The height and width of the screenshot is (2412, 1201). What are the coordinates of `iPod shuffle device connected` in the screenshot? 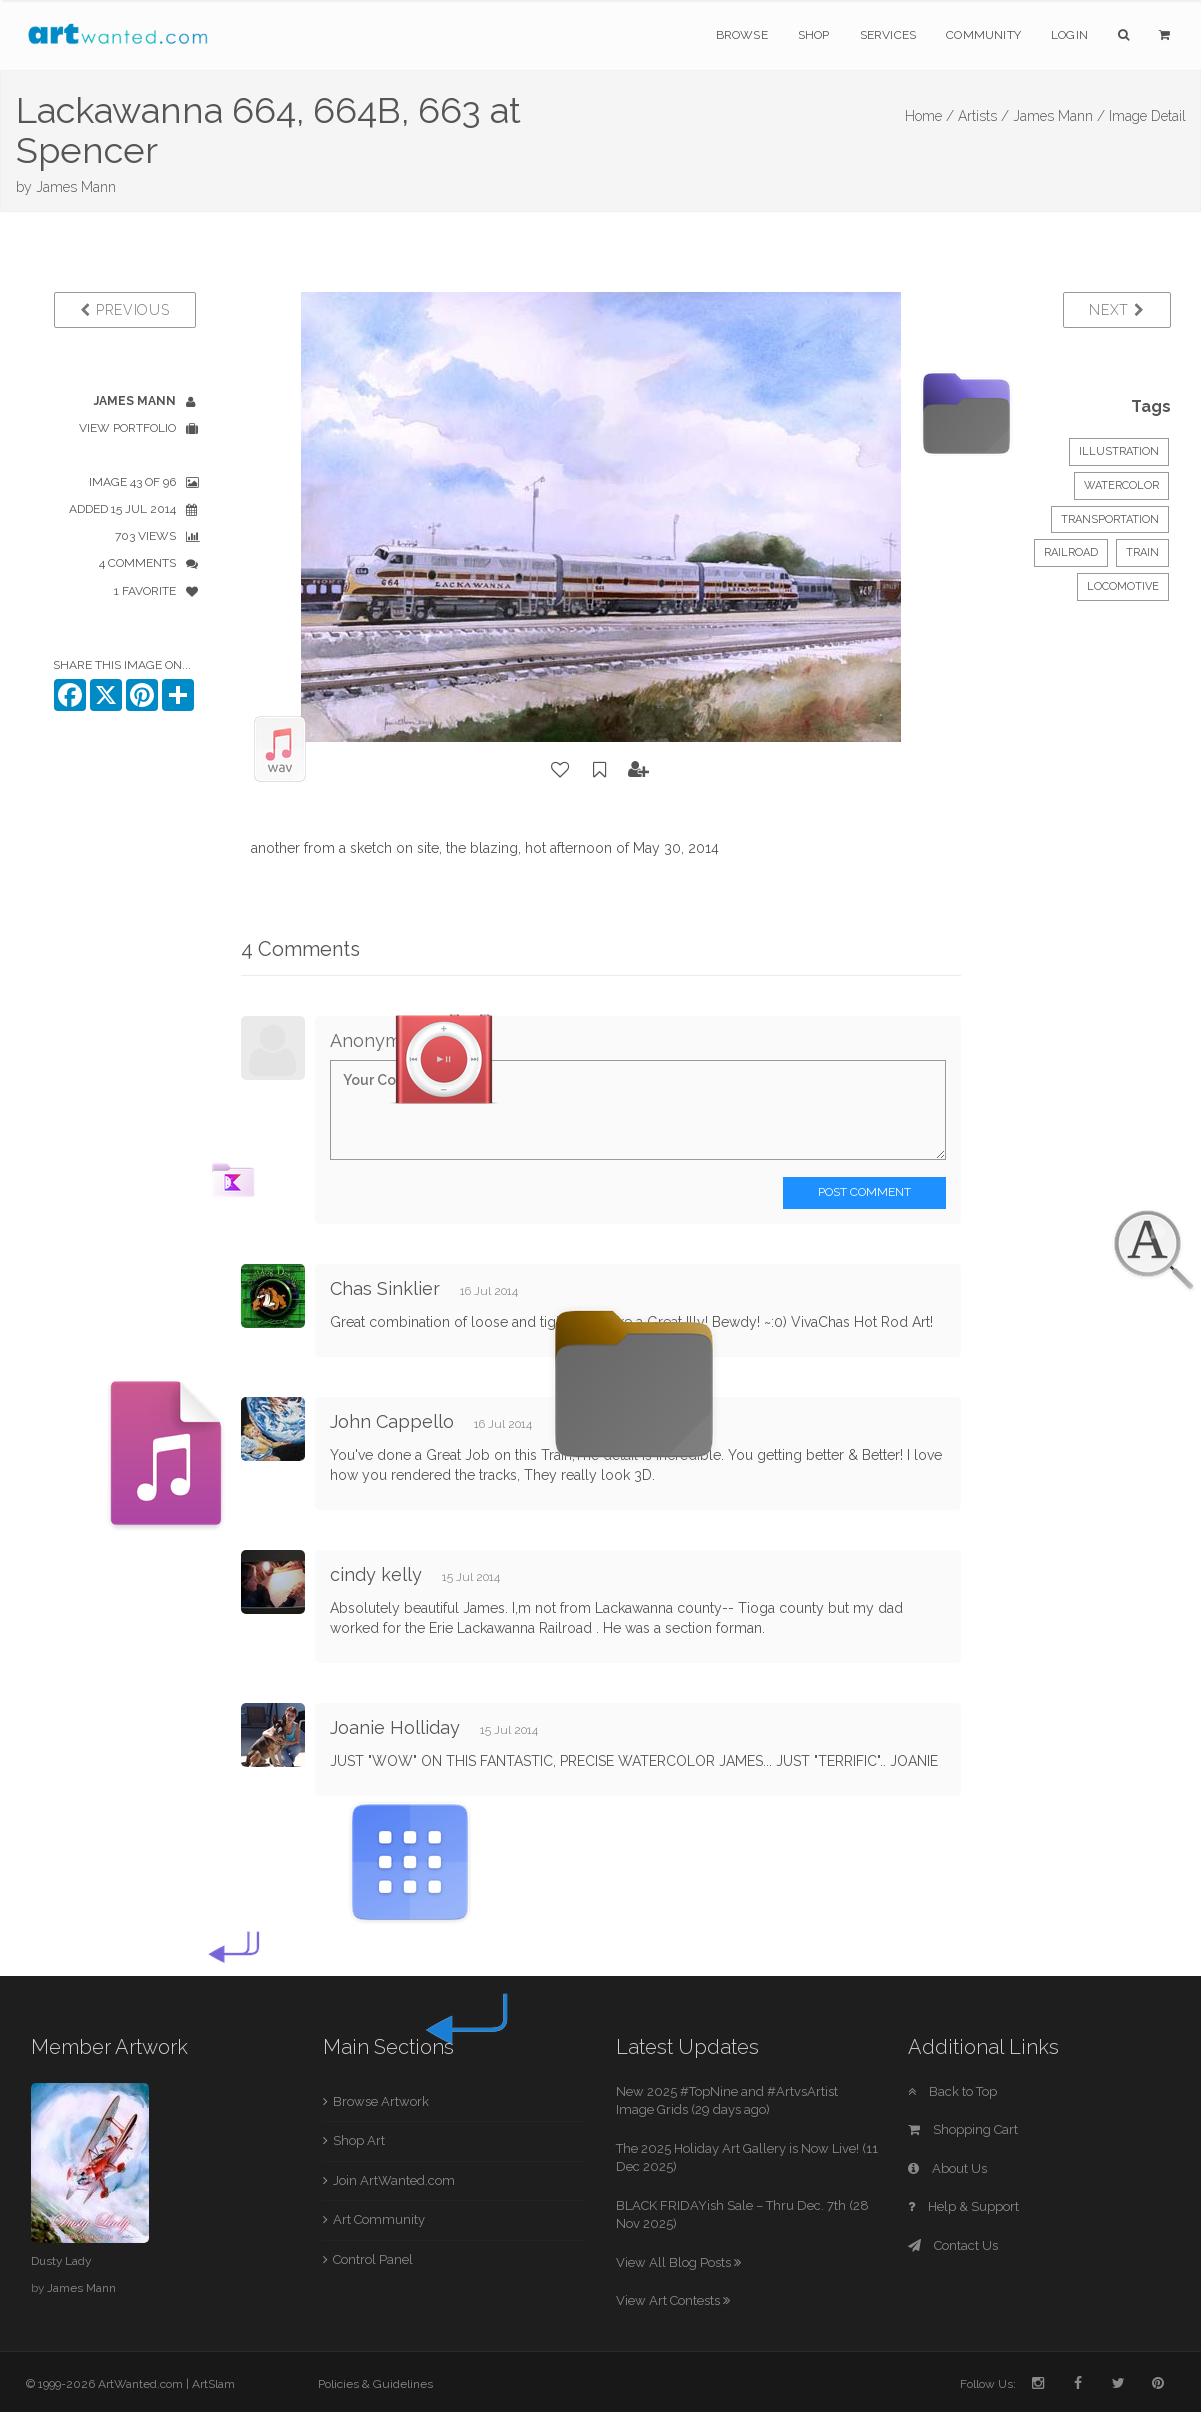 It's located at (444, 1059).